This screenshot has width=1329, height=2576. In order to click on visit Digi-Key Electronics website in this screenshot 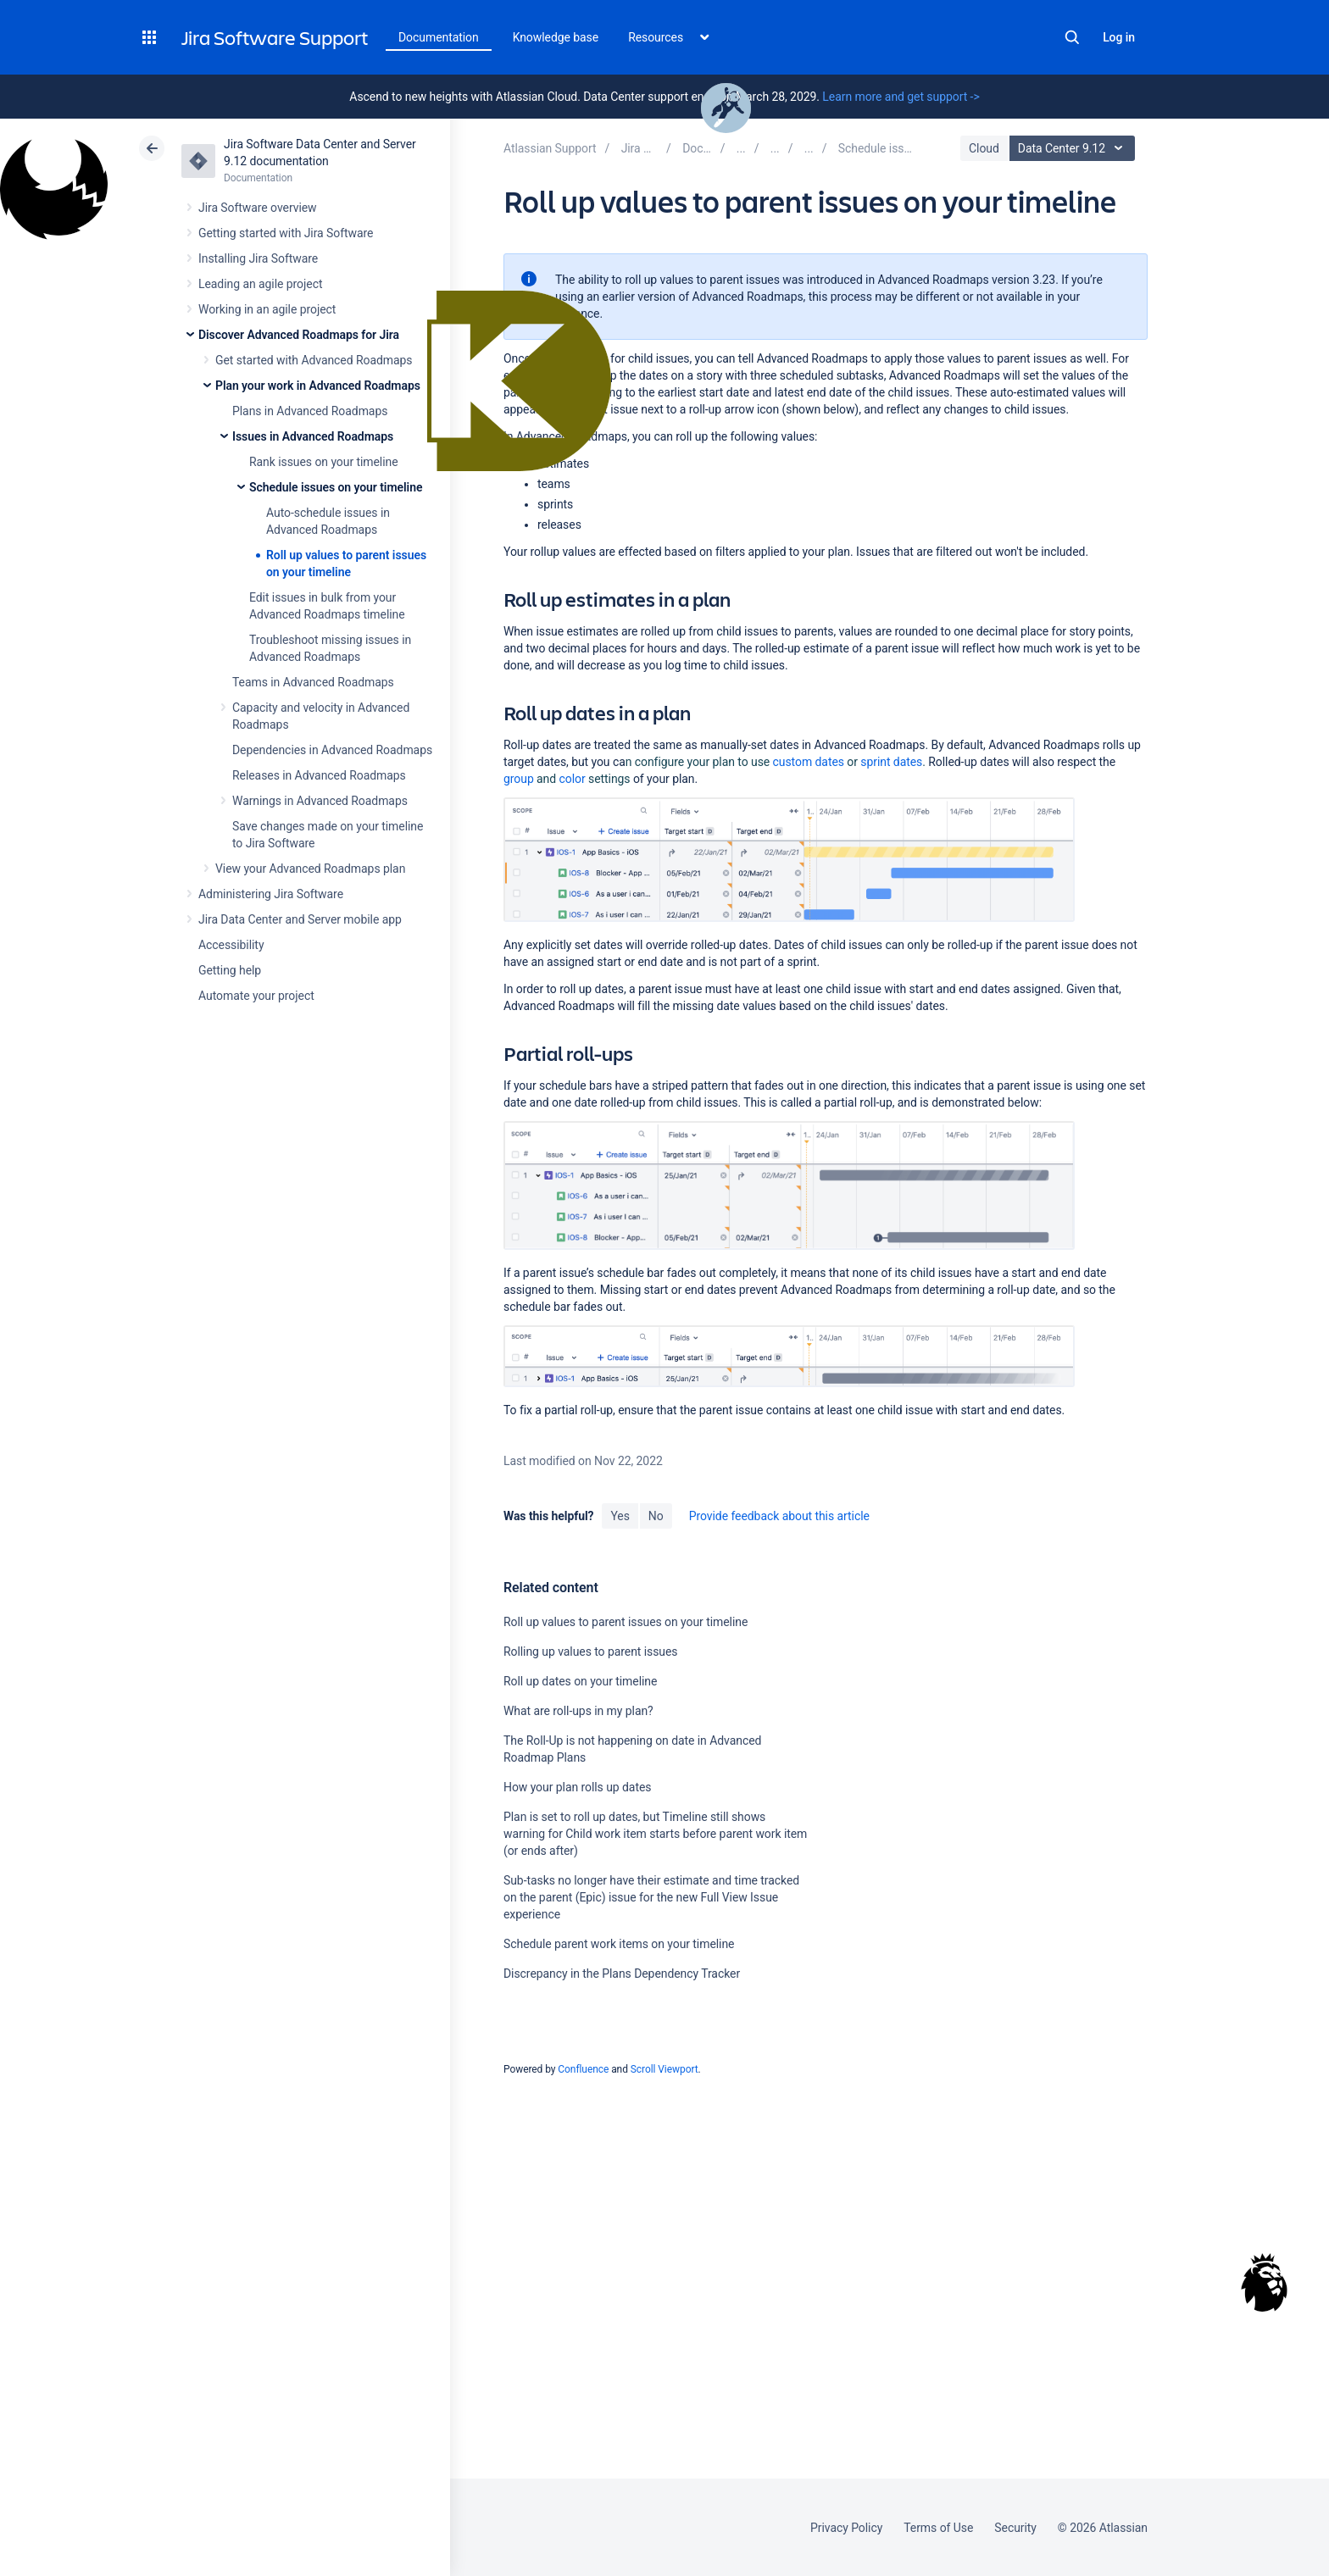, I will do `click(519, 380)`.